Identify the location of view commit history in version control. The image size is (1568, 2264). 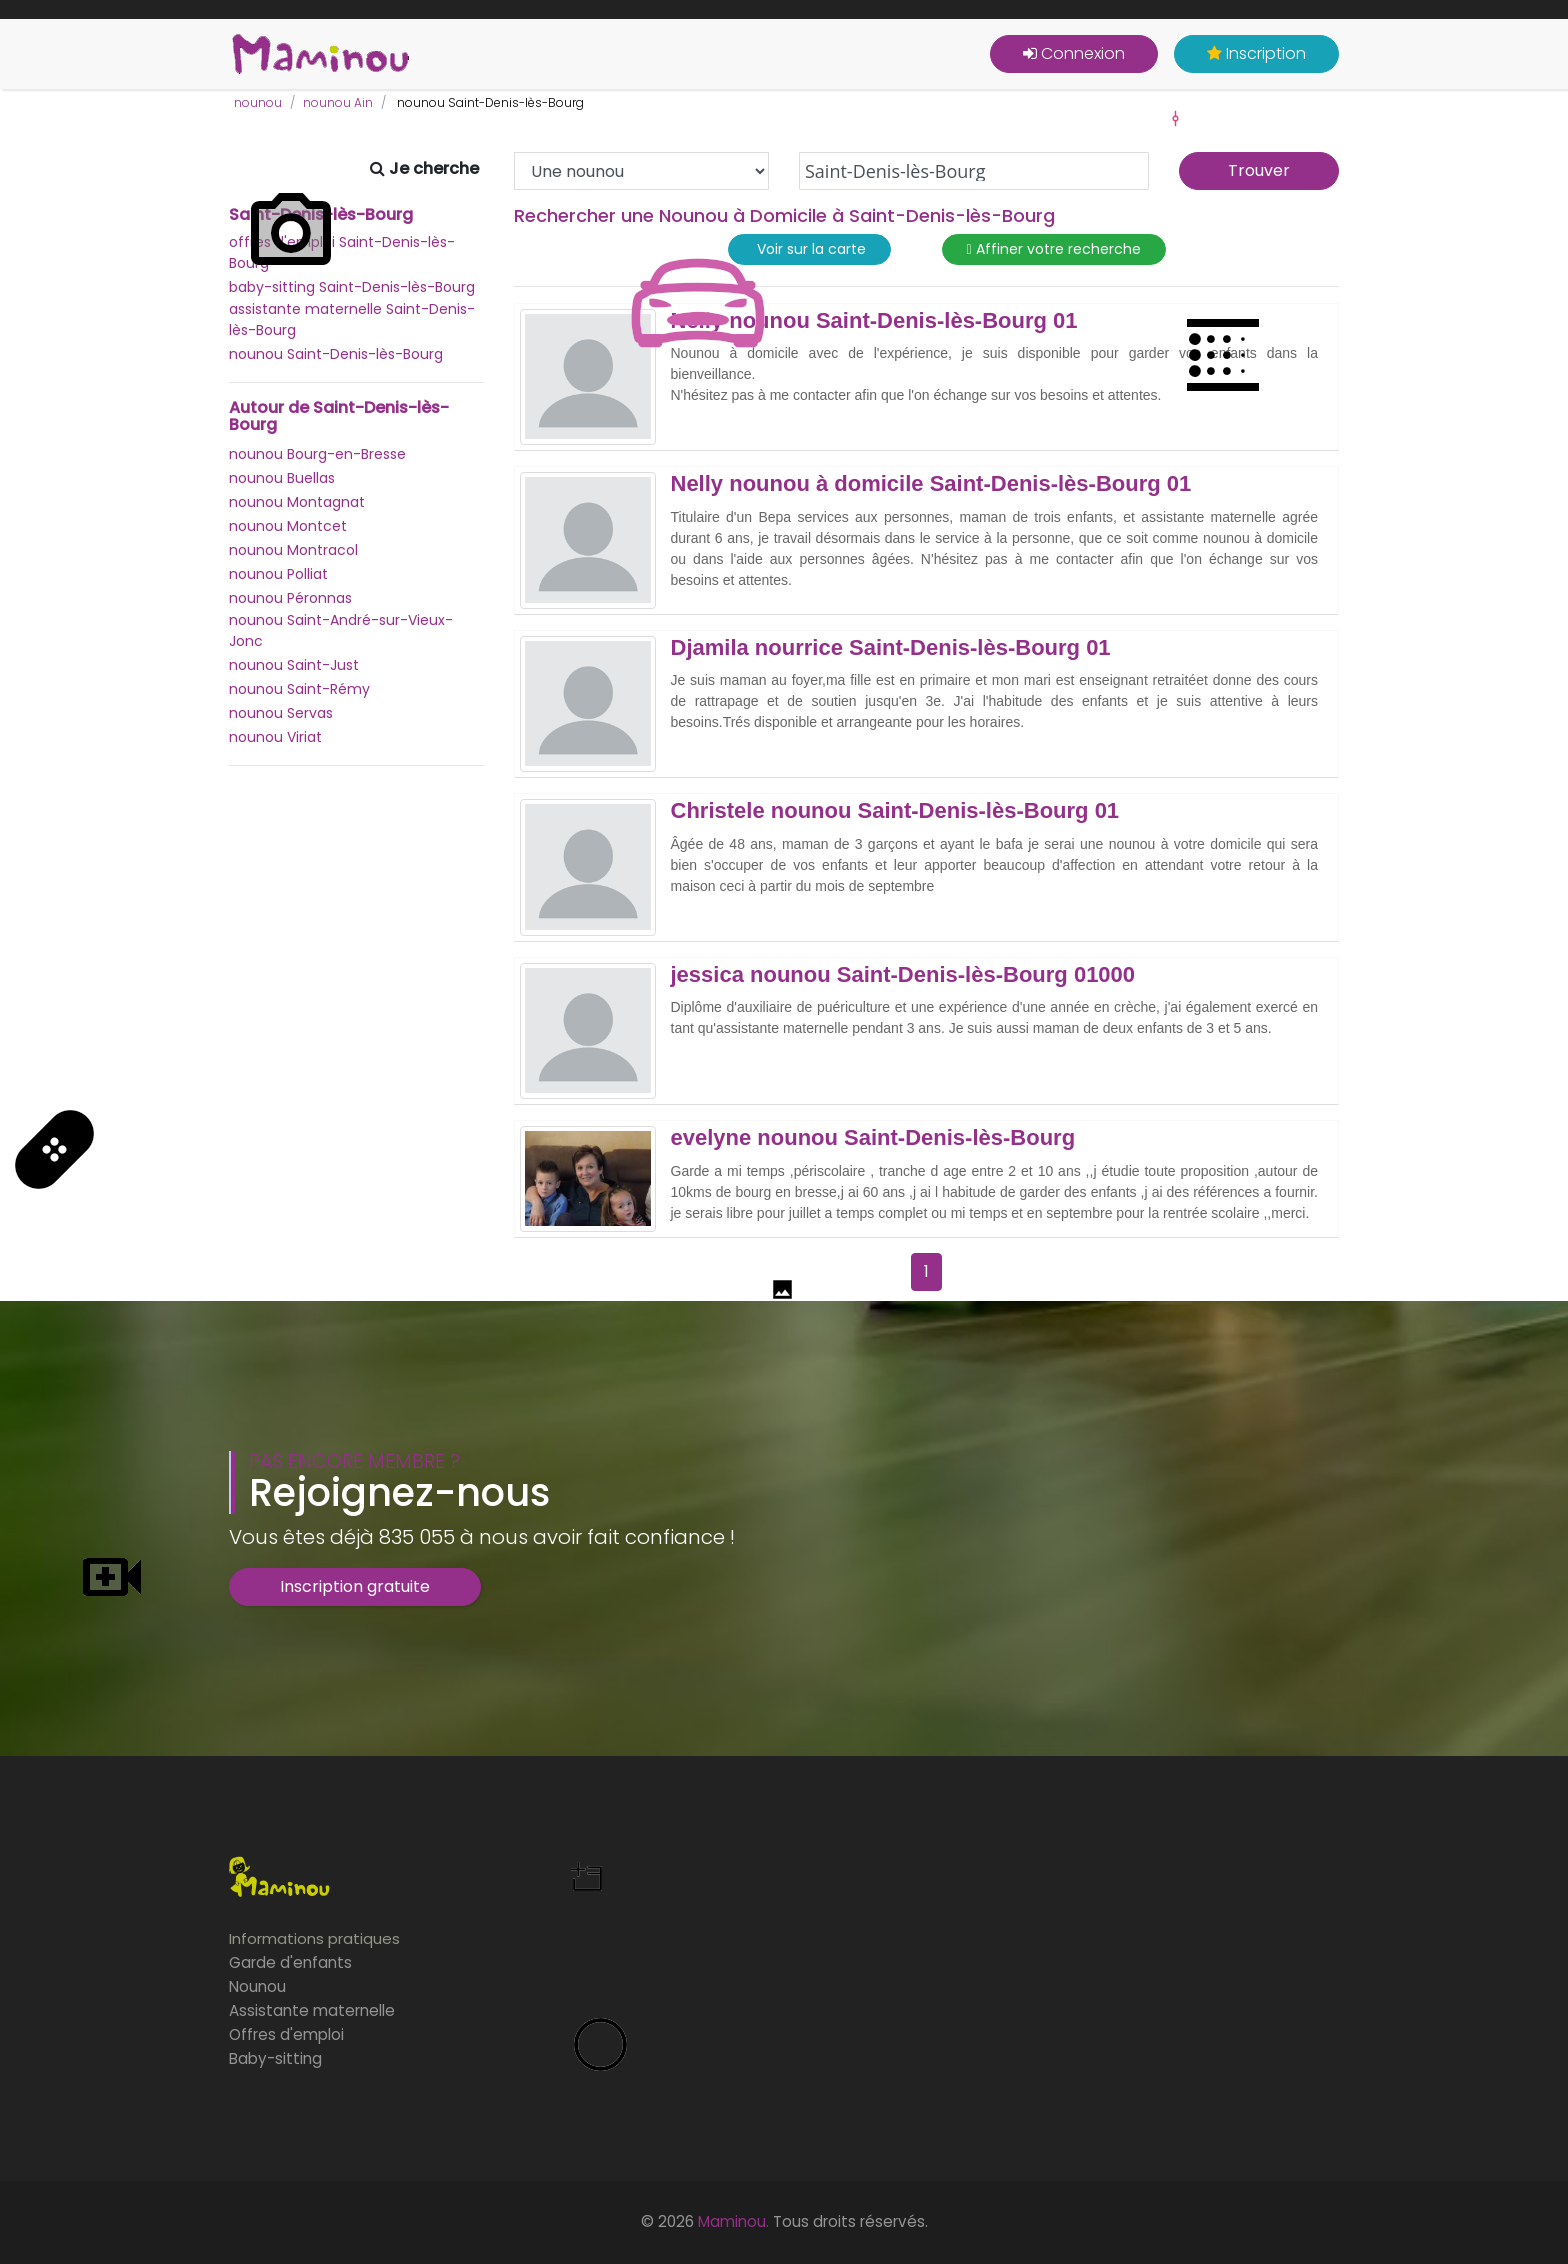
(1175, 118).